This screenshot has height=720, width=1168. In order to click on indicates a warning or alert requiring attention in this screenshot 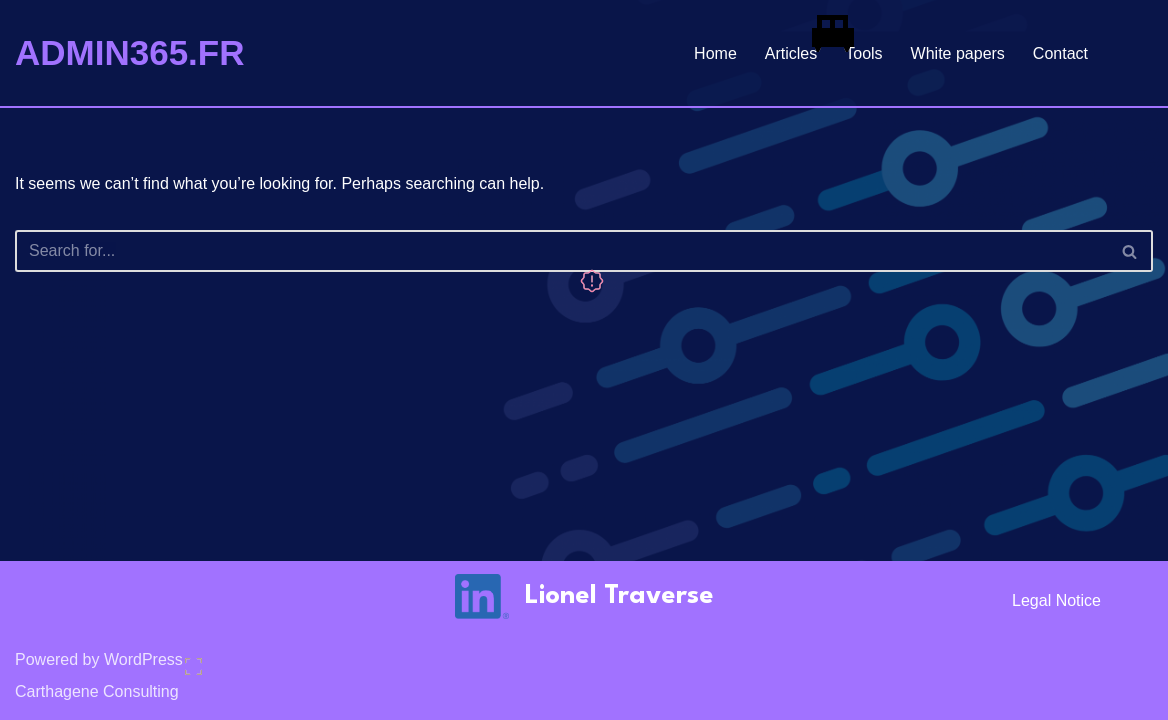, I will do `click(592, 281)`.